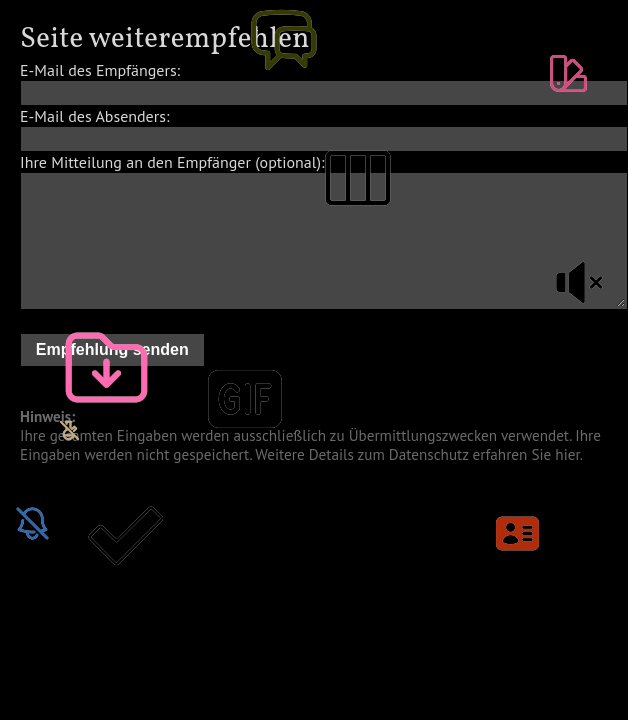 The image size is (628, 720). What do you see at coordinates (69, 430) in the screenshot?
I see `indicates smoking/bong use is prohibited` at bounding box center [69, 430].